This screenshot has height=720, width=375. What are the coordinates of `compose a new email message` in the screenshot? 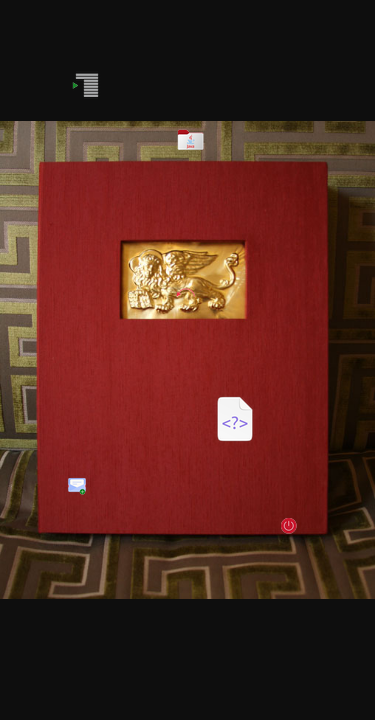 It's located at (77, 485).